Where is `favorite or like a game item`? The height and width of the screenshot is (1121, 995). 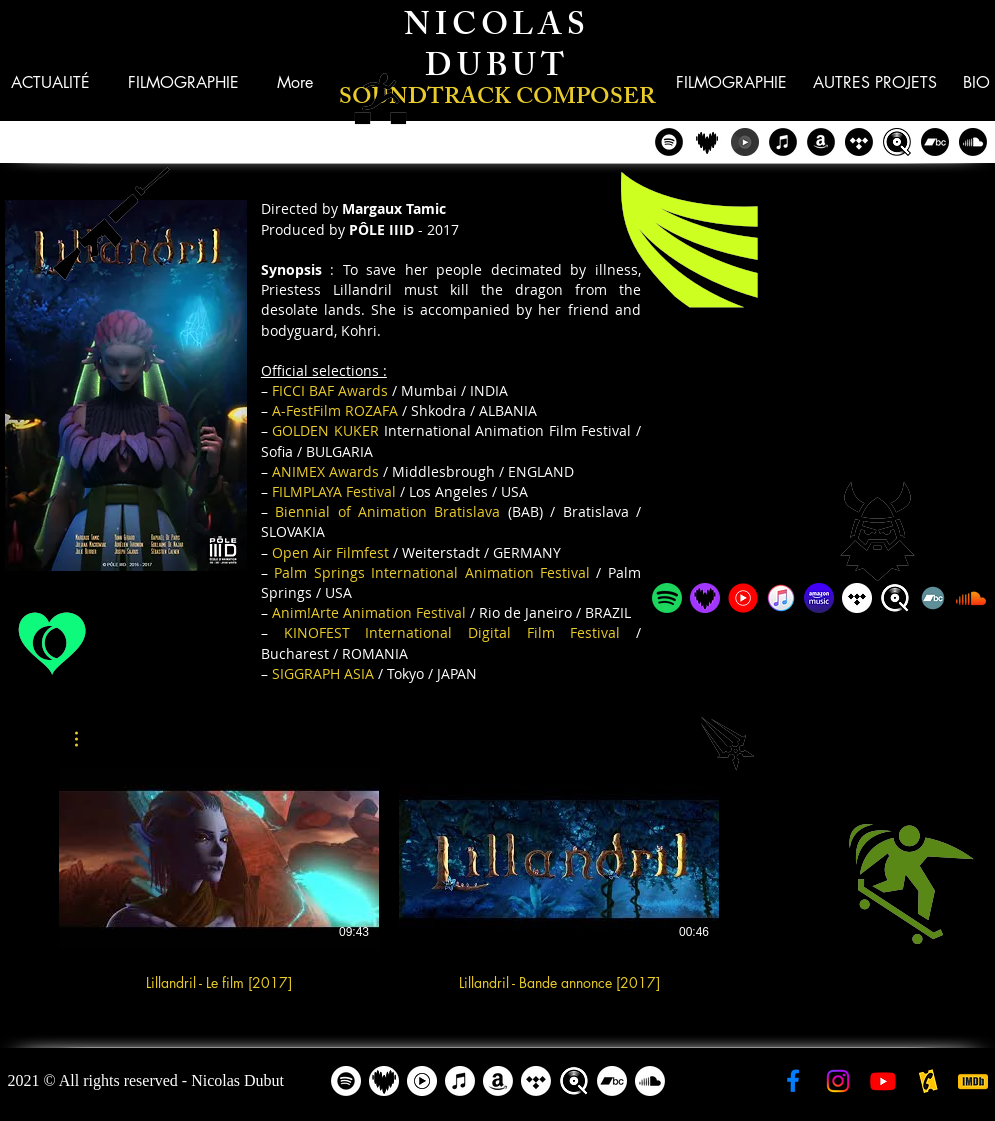
favorite or like a game item is located at coordinates (52, 643).